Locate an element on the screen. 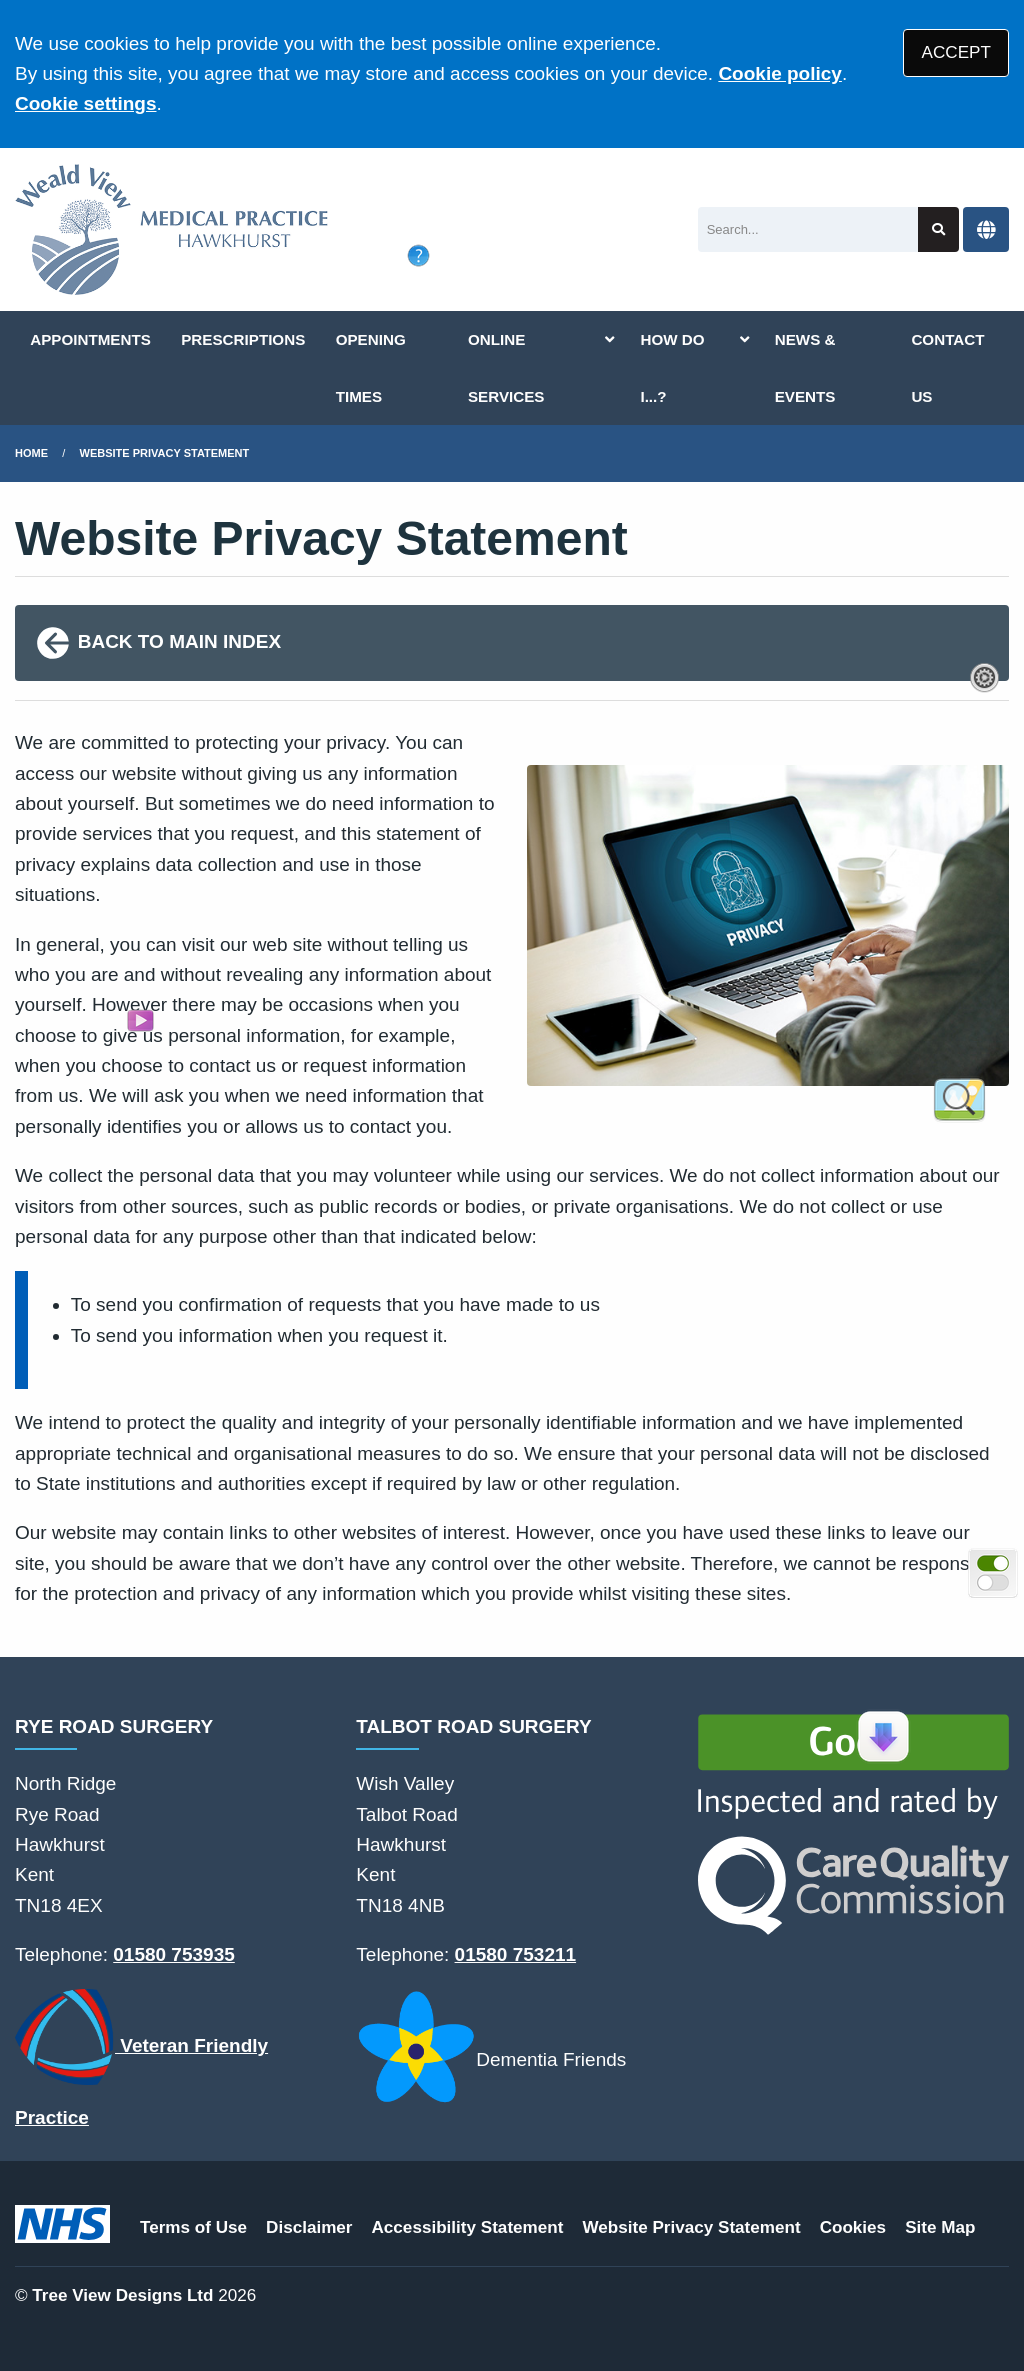 The width and height of the screenshot is (1024, 2371). open fragments download manager is located at coordinates (883, 1736).